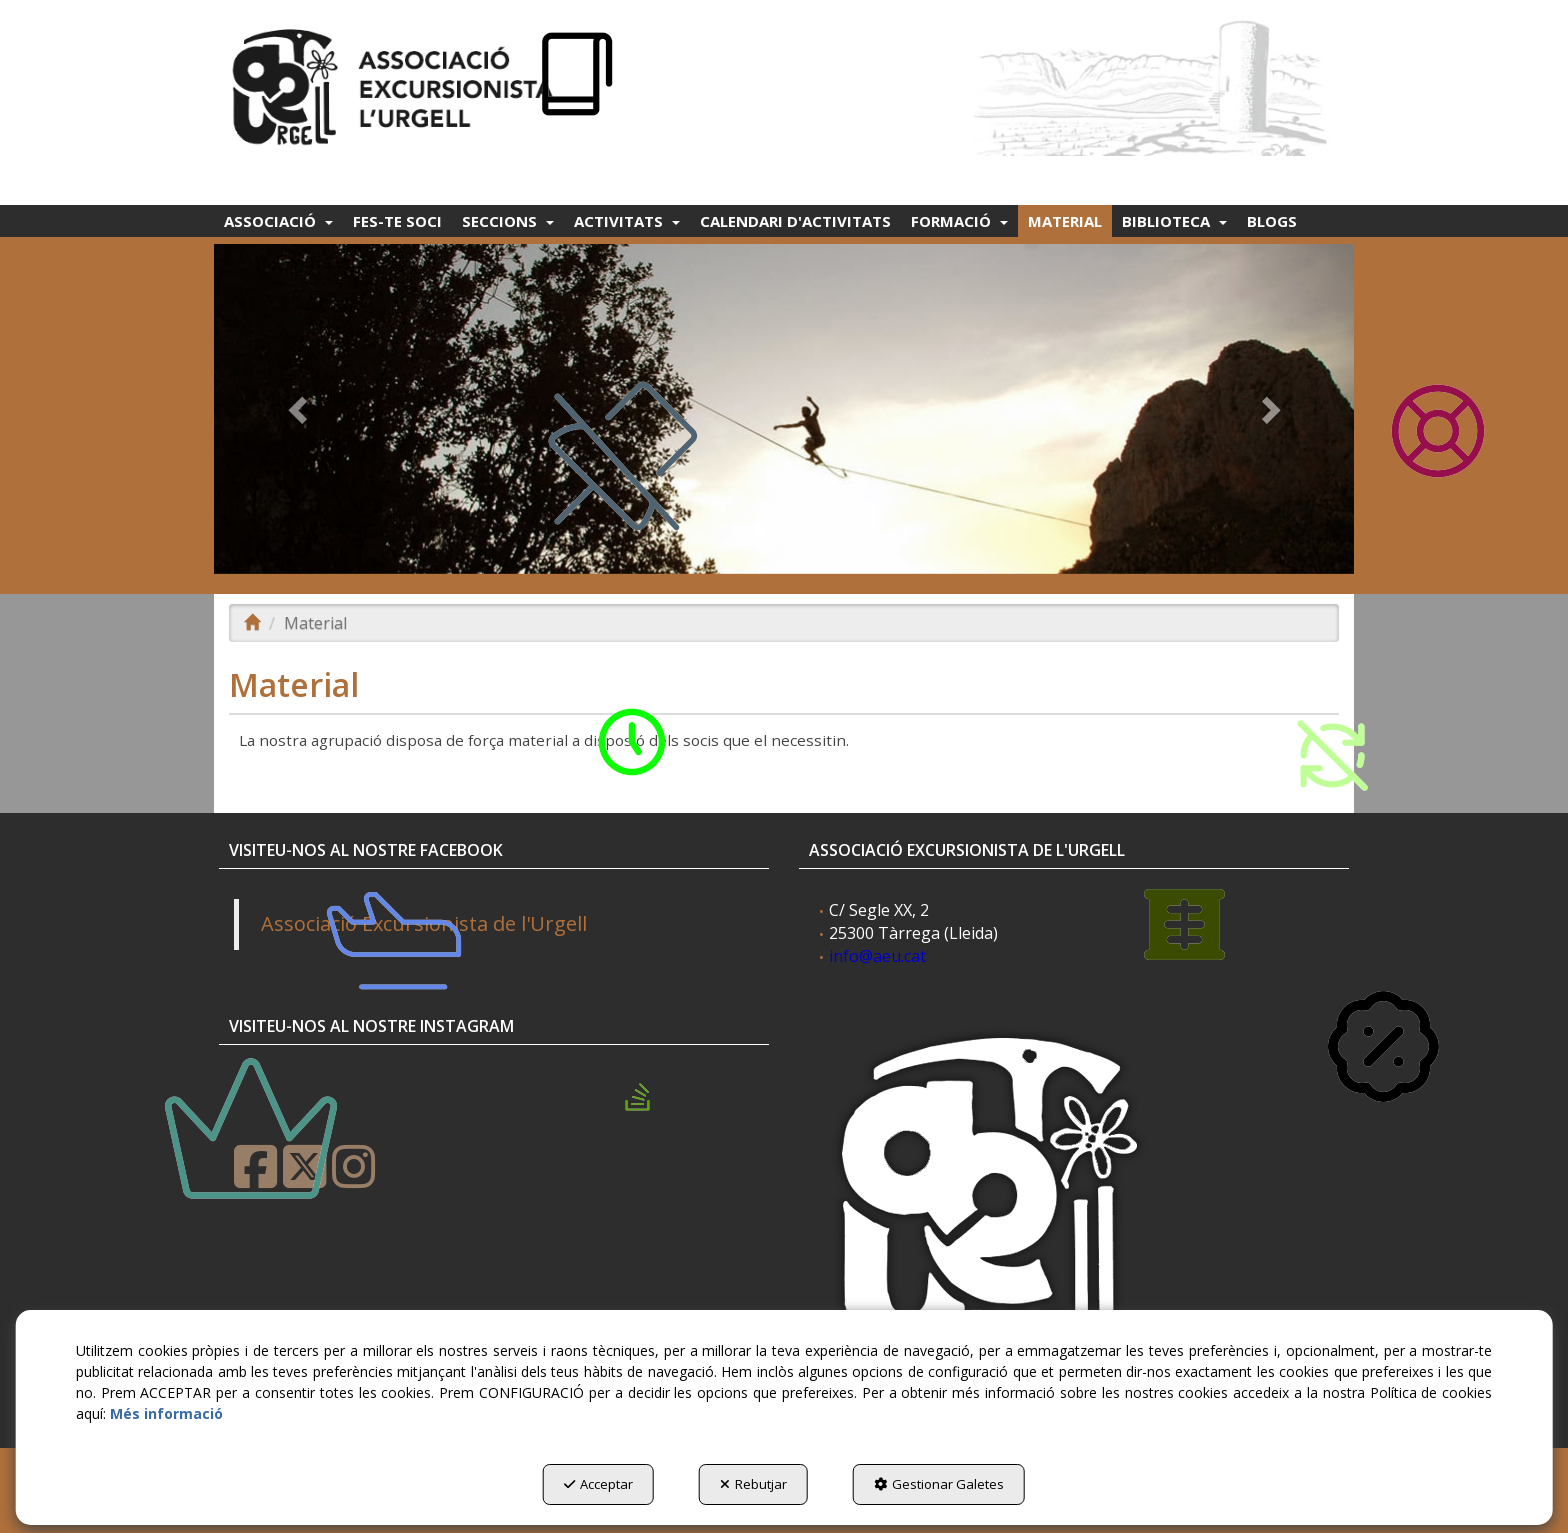 This screenshot has height=1533, width=1568. Describe the element at coordinates (251, 1138) in the screenshot. I see `indicates premium or pro membership status` at that location.